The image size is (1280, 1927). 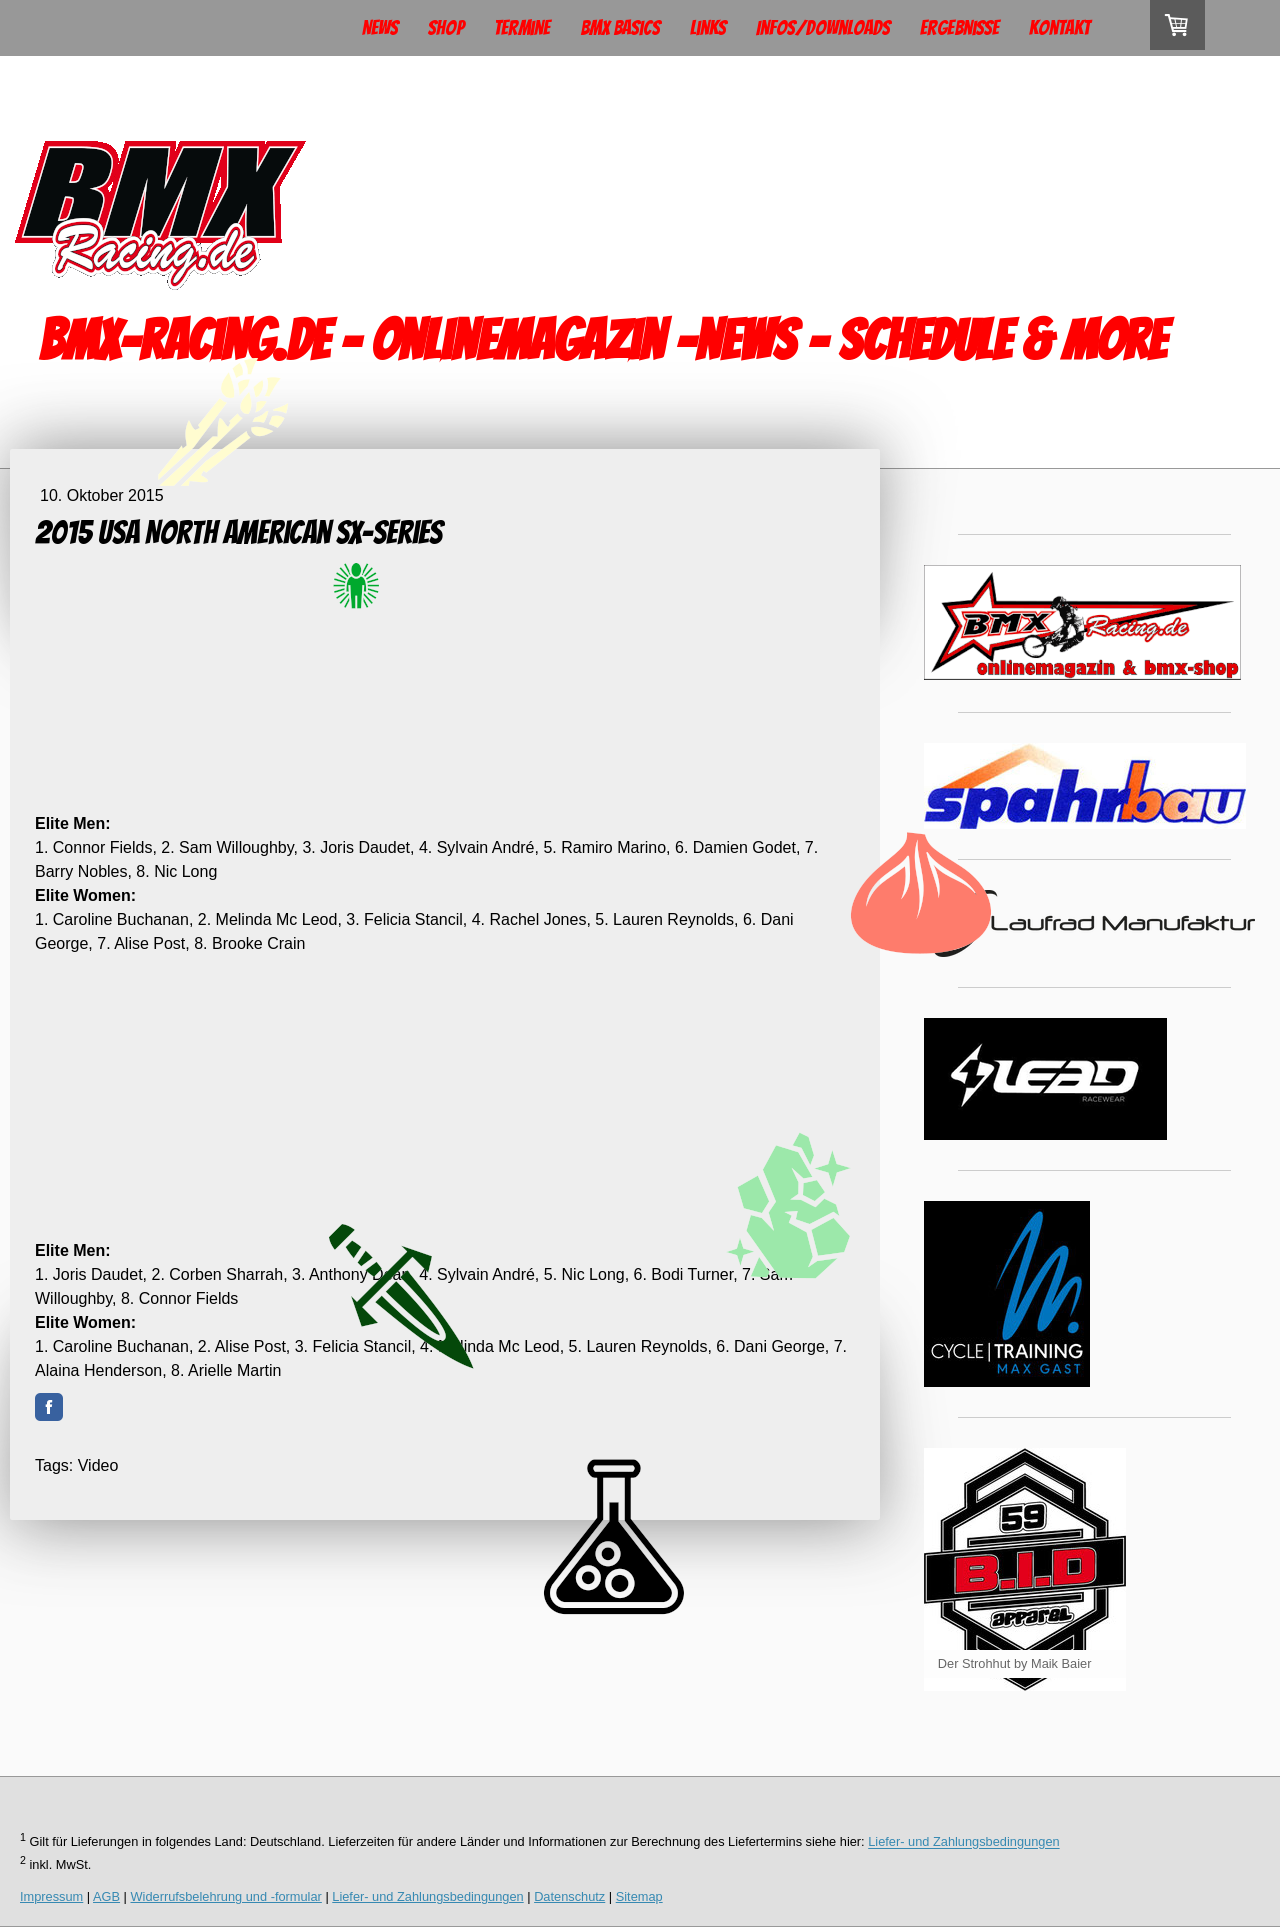 I want to click on access the chemistry or science section, so click(x=614, y=1535).